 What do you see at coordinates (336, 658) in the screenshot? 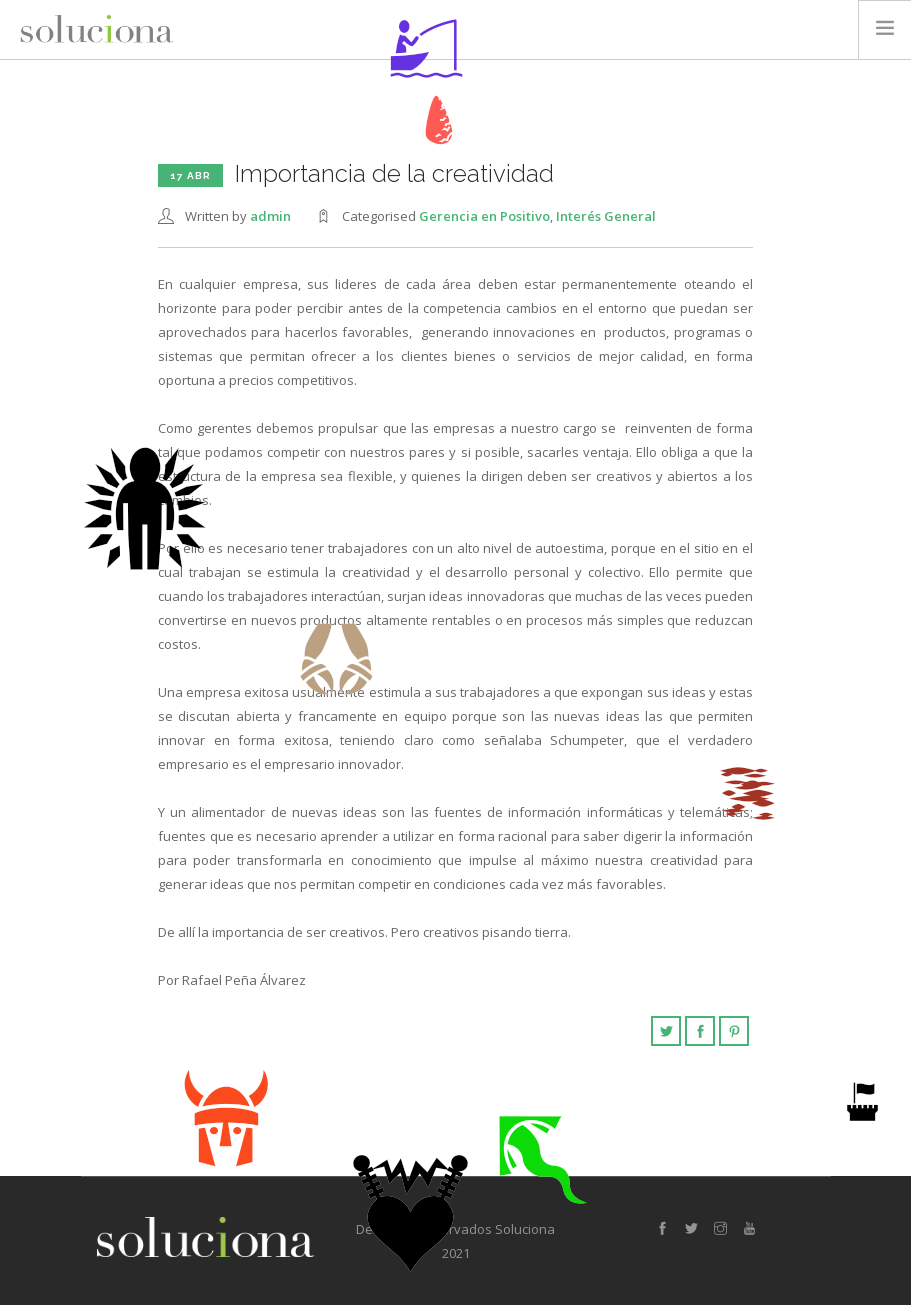
I see `select claw attack ability` at bounding box center [336, 658].